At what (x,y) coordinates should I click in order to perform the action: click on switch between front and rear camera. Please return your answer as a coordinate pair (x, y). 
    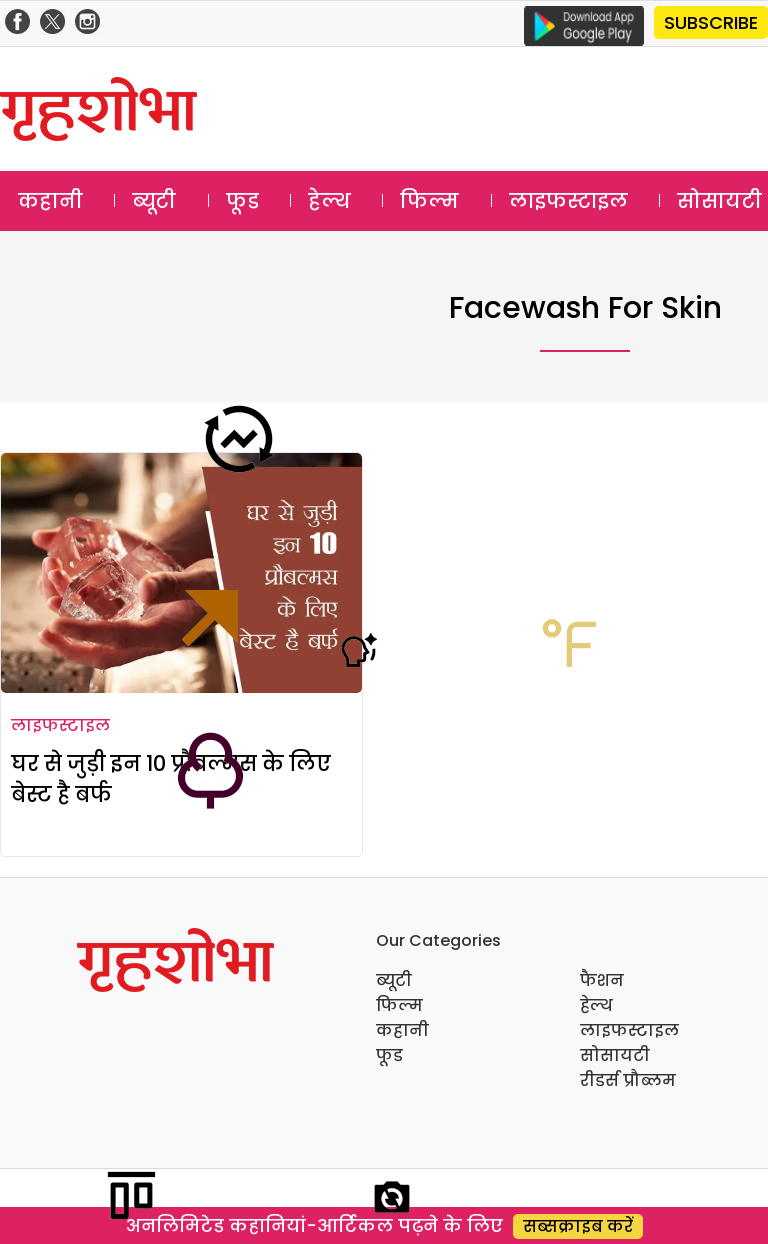
    Looking at the image, I should click on (392, 1197).